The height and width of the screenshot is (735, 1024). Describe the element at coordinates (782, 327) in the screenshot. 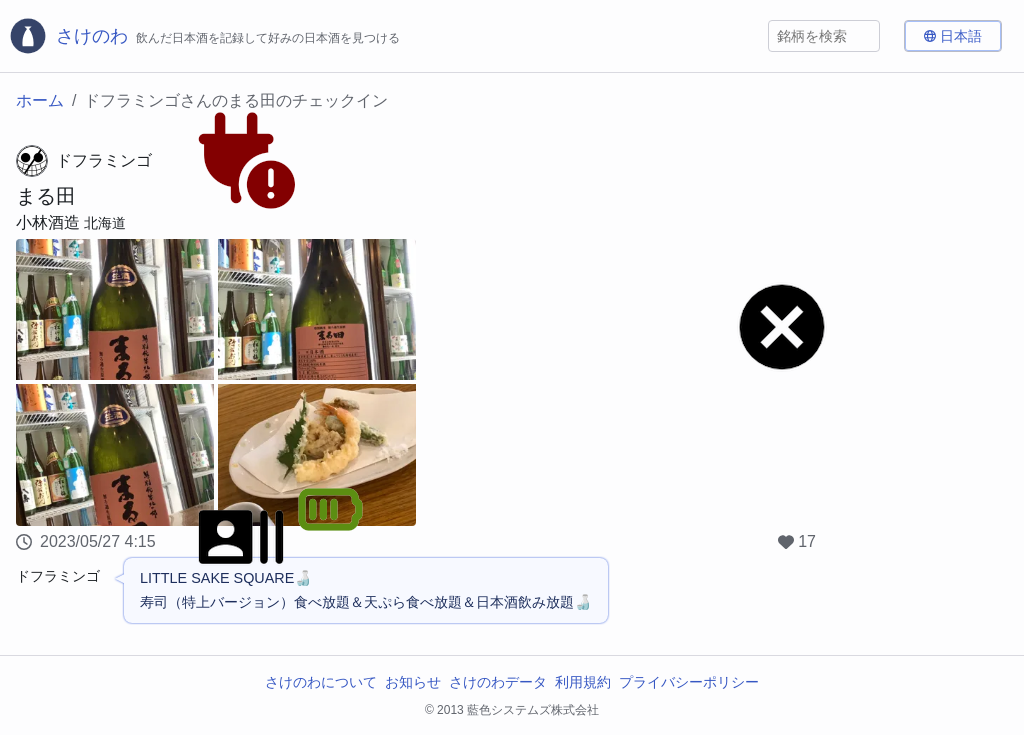

I see `cancel or close the current action` at that location.